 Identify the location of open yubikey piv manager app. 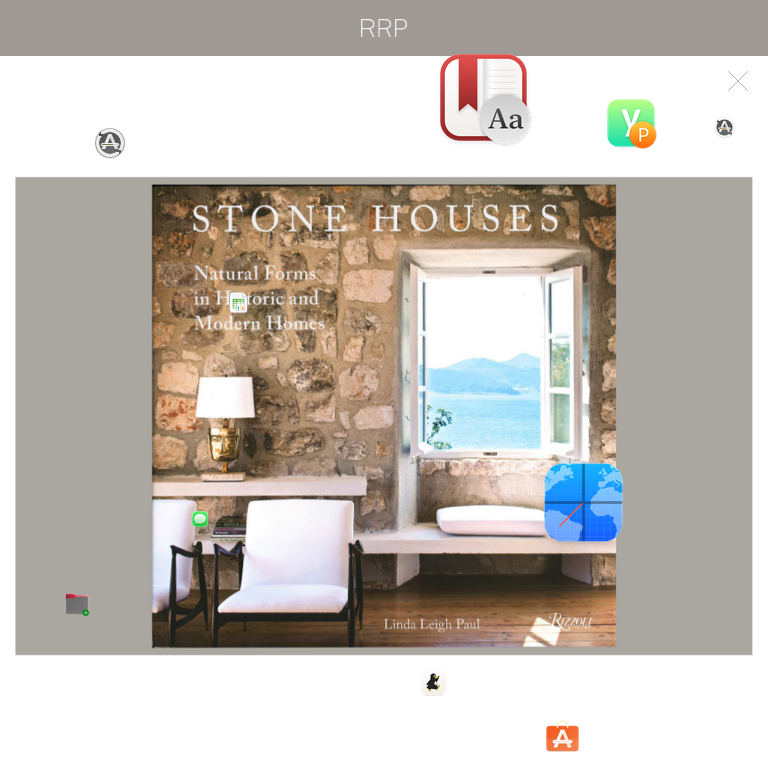
(631, 123).